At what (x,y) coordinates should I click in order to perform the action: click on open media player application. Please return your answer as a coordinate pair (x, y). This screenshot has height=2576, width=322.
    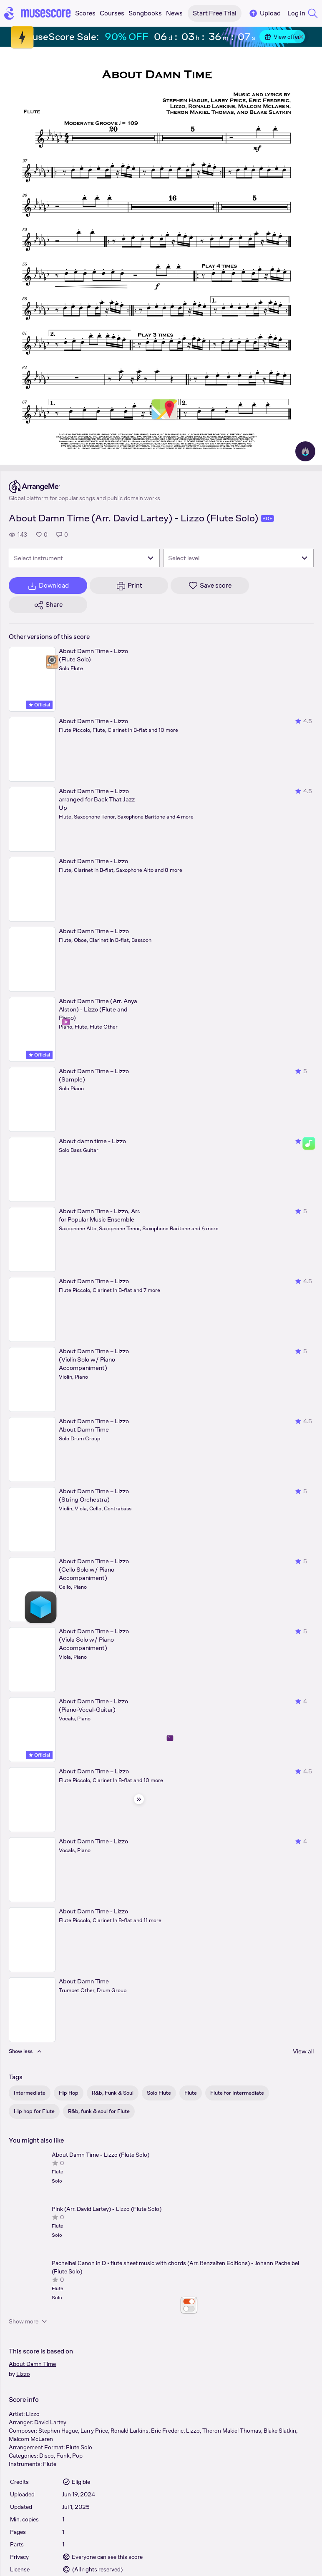
    Looking at the image, I should click on (66, 1022).